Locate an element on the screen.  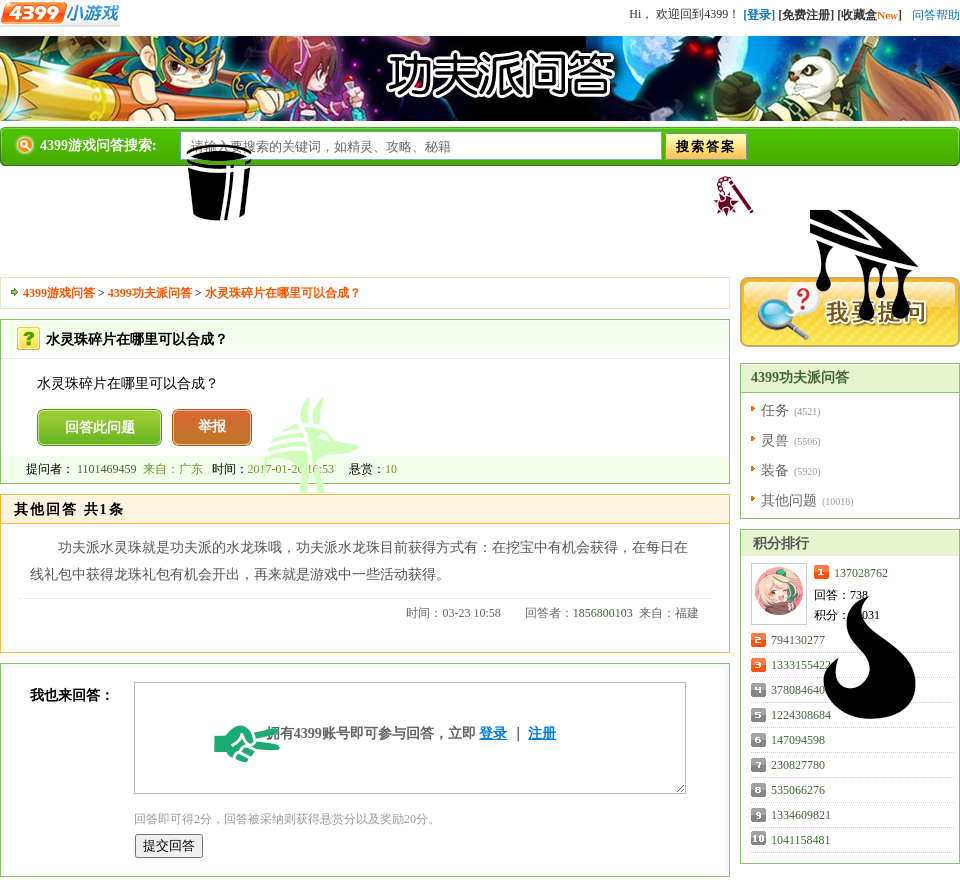
scissors gesture in rock-paper-scissors game is located at coordinates (248, 740).